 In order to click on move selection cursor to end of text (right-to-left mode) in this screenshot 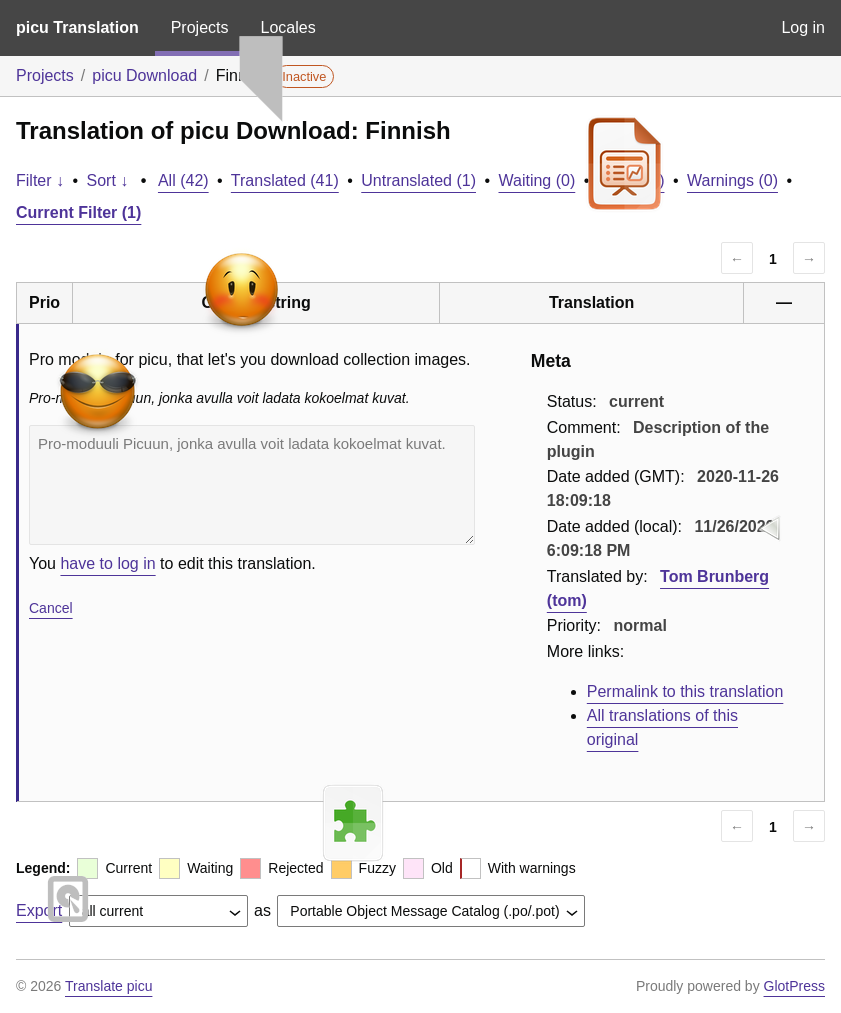, I will do `click(261, 79)`.